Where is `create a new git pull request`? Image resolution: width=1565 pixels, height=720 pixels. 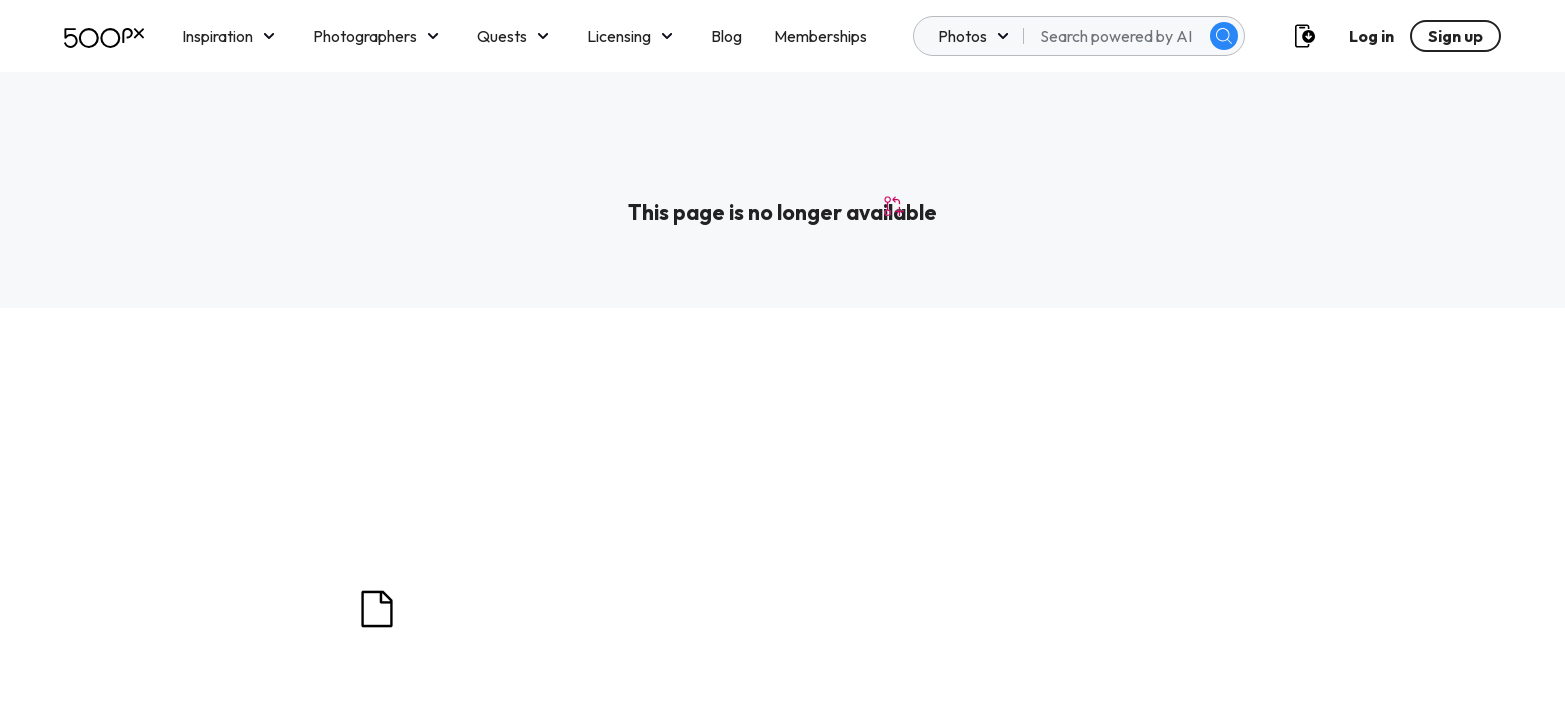
create a new git pull request is located at coordinates (893, 205).